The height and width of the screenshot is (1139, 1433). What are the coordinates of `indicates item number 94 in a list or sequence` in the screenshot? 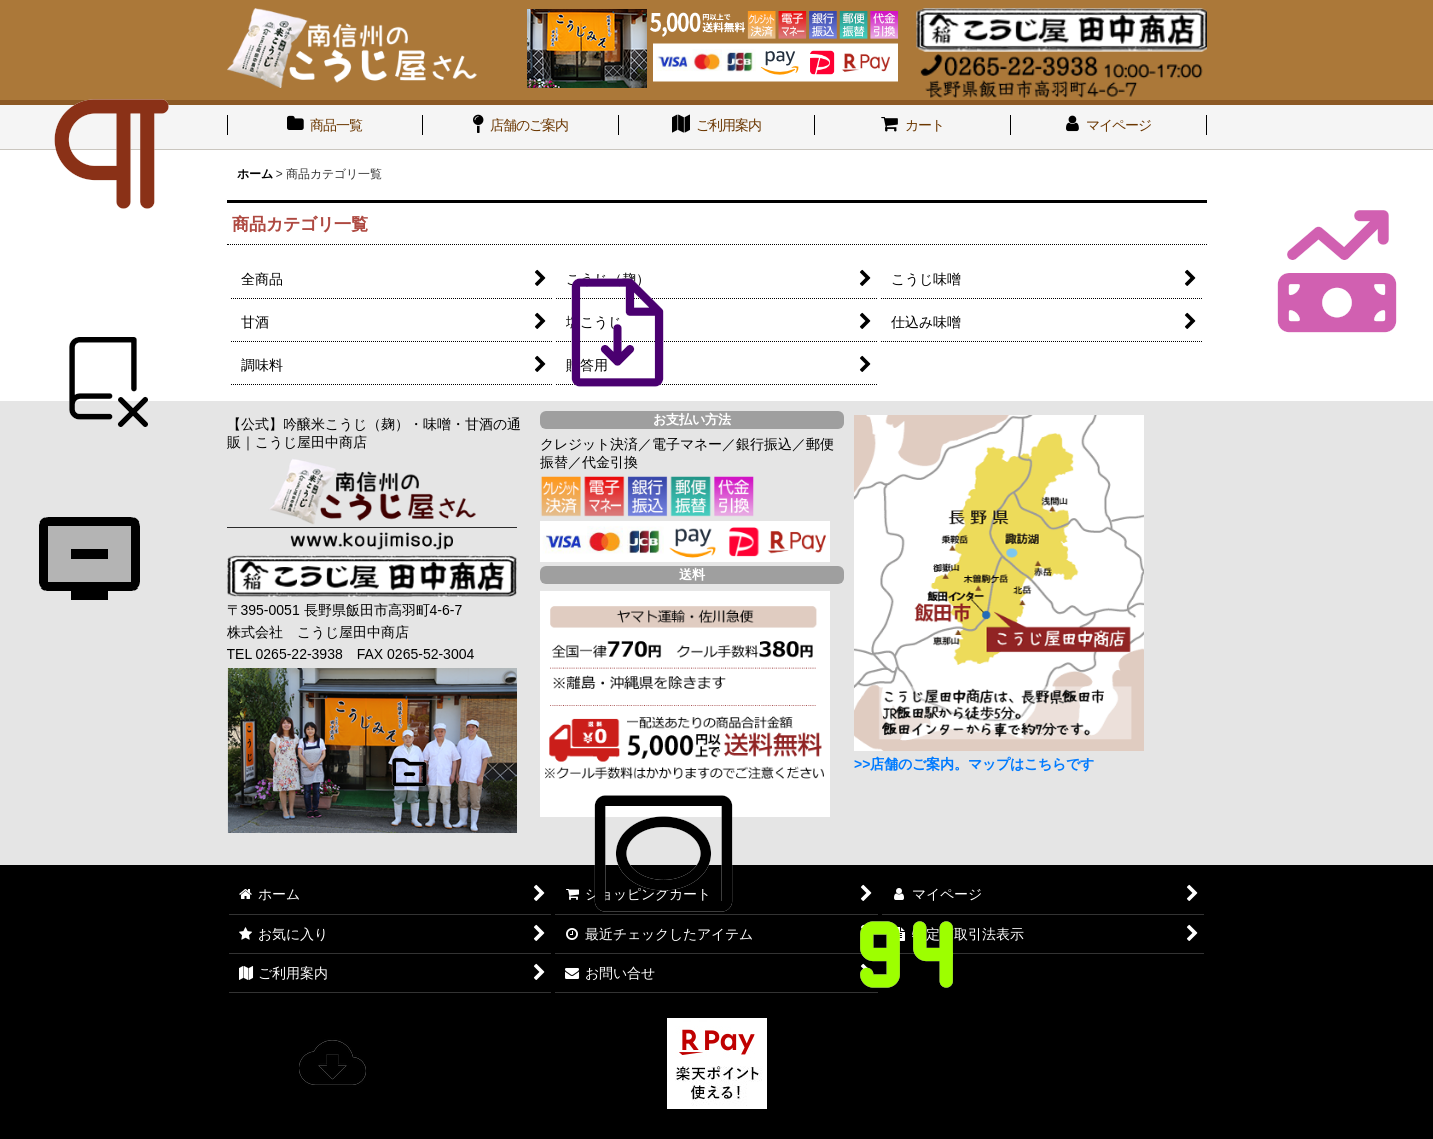 It's located at (906, 954).